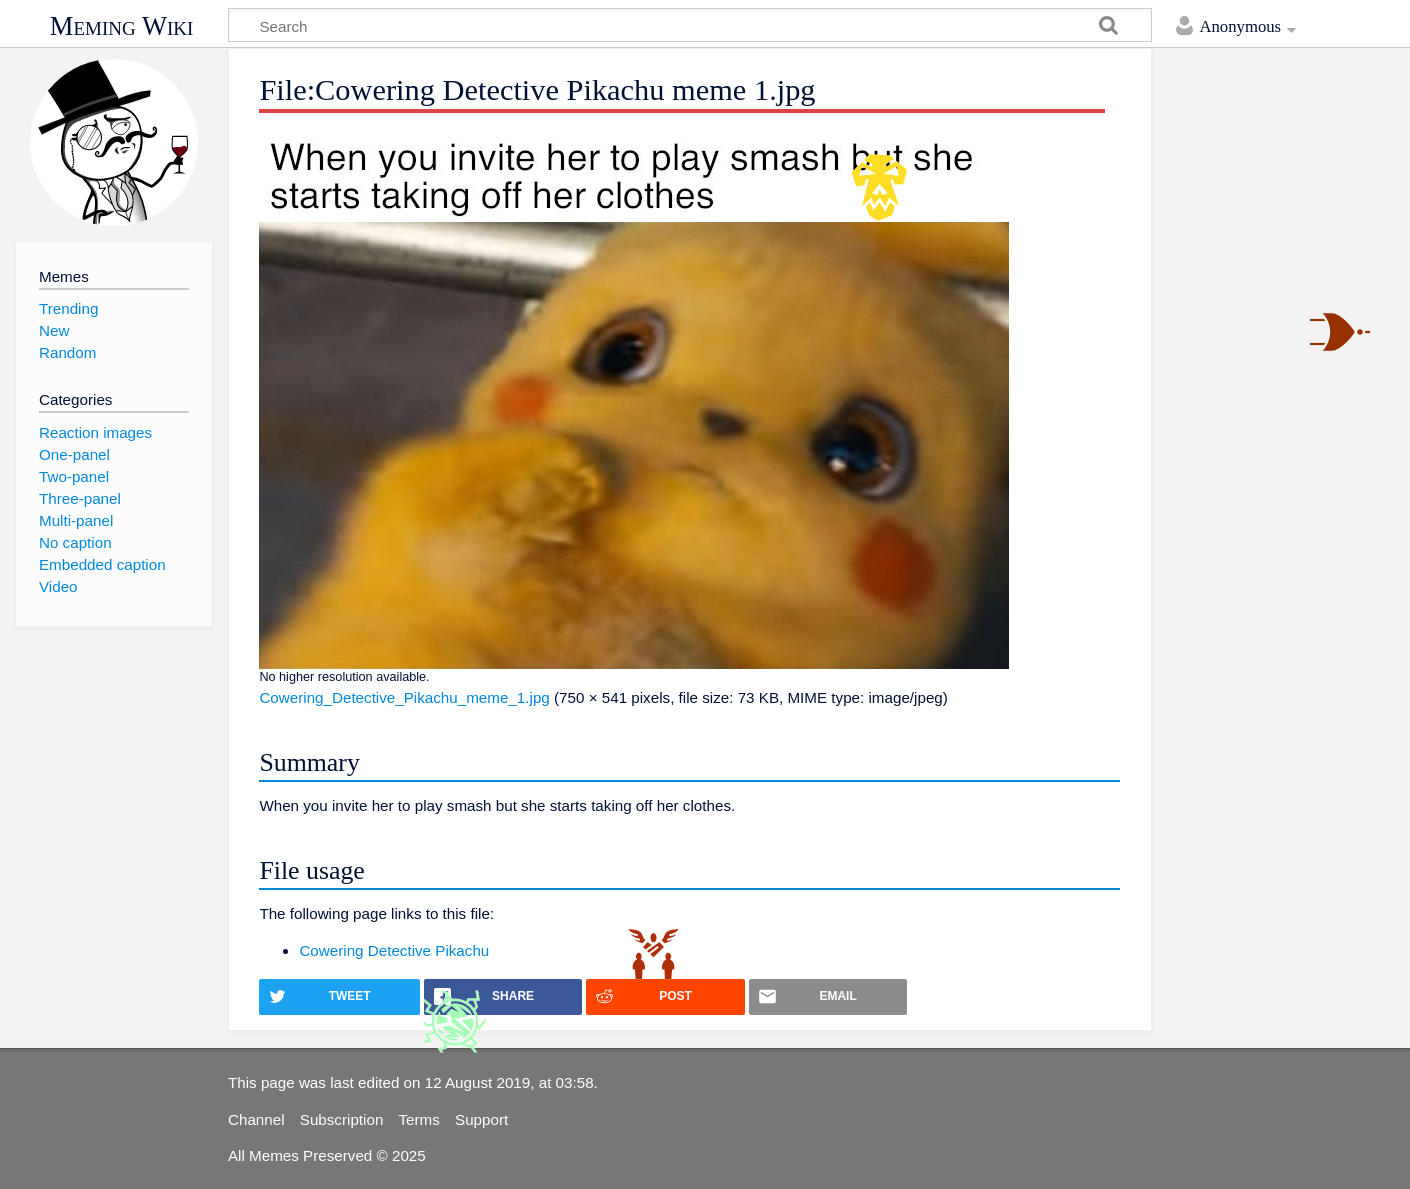 This screenshot has width=1410, height=1189. Describe the element at coordinates (454, 1021) in the screenshot. I see `indicates an unstable or volatile item in inventory` at that location.